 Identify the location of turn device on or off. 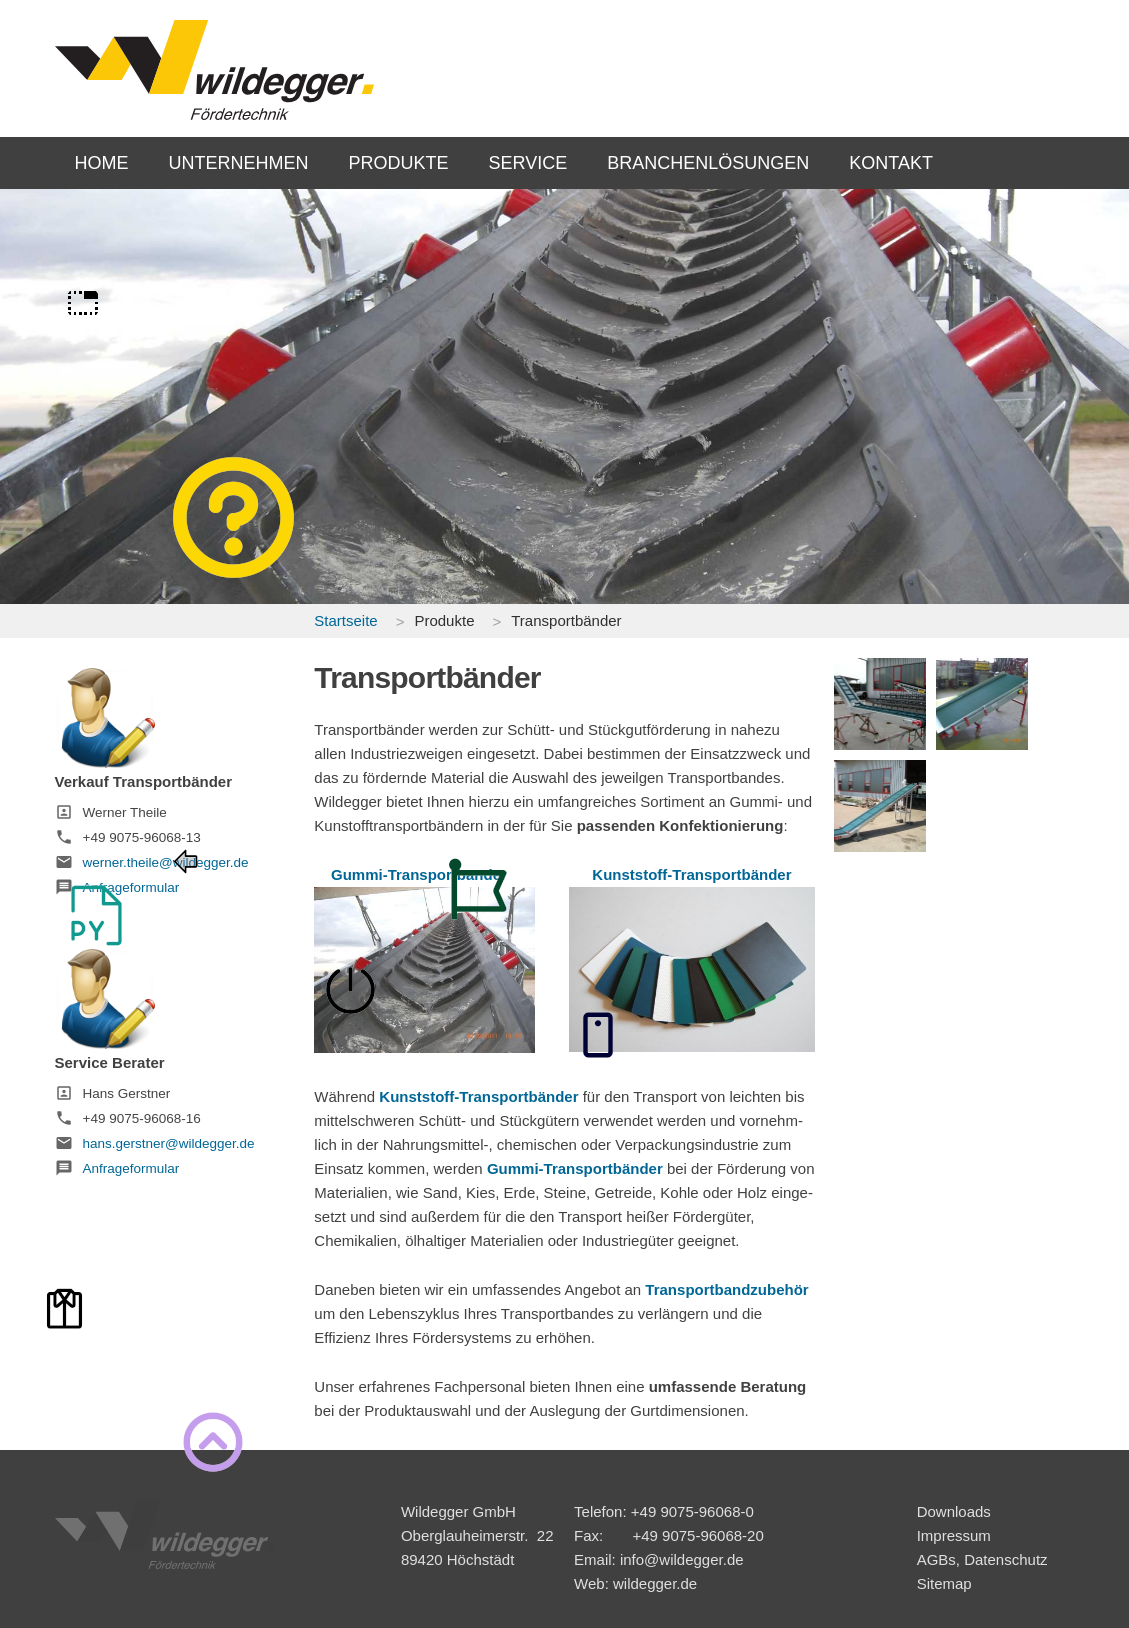
(350, 989).